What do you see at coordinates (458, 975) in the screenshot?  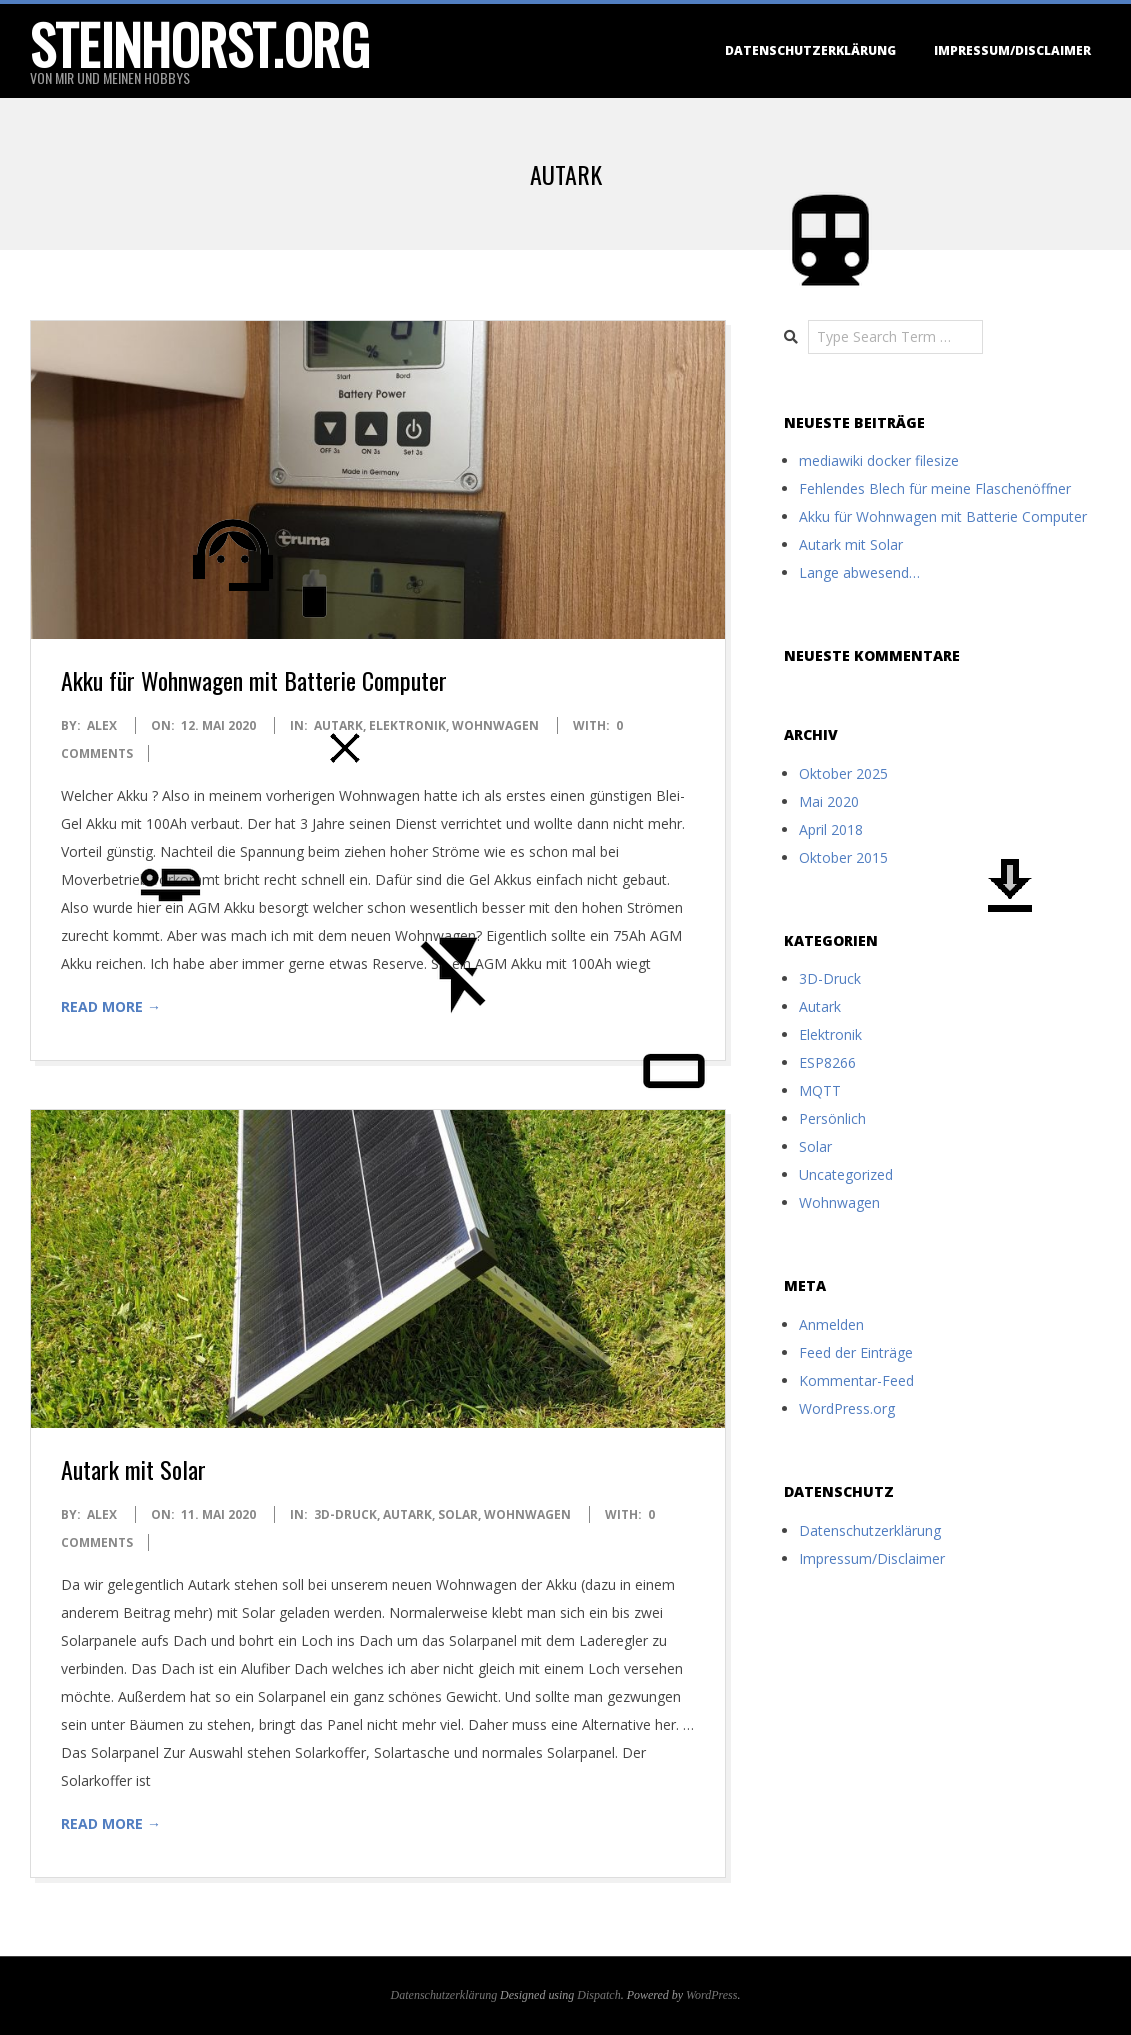 I see `disable camera flash` at bounding box center [458, 975].